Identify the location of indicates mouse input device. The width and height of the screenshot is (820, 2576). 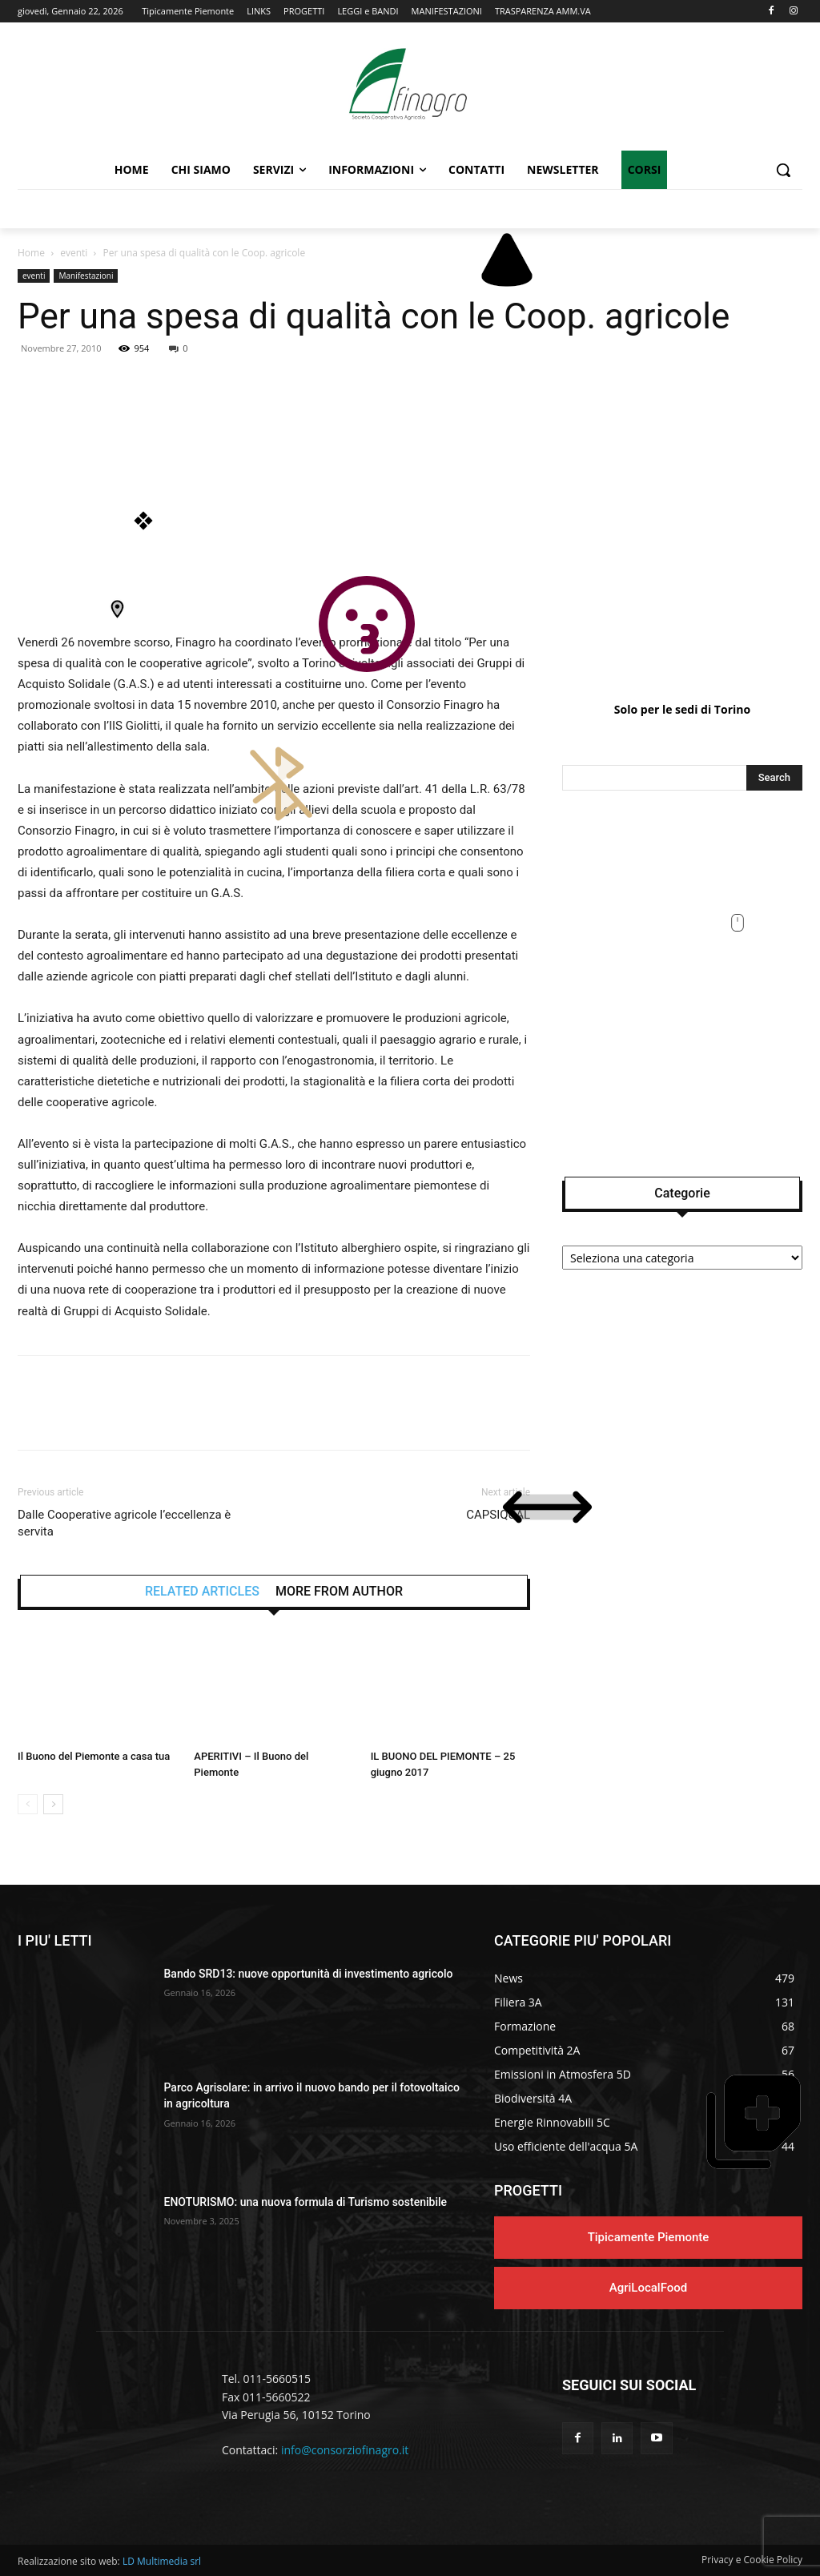
(738, 923).